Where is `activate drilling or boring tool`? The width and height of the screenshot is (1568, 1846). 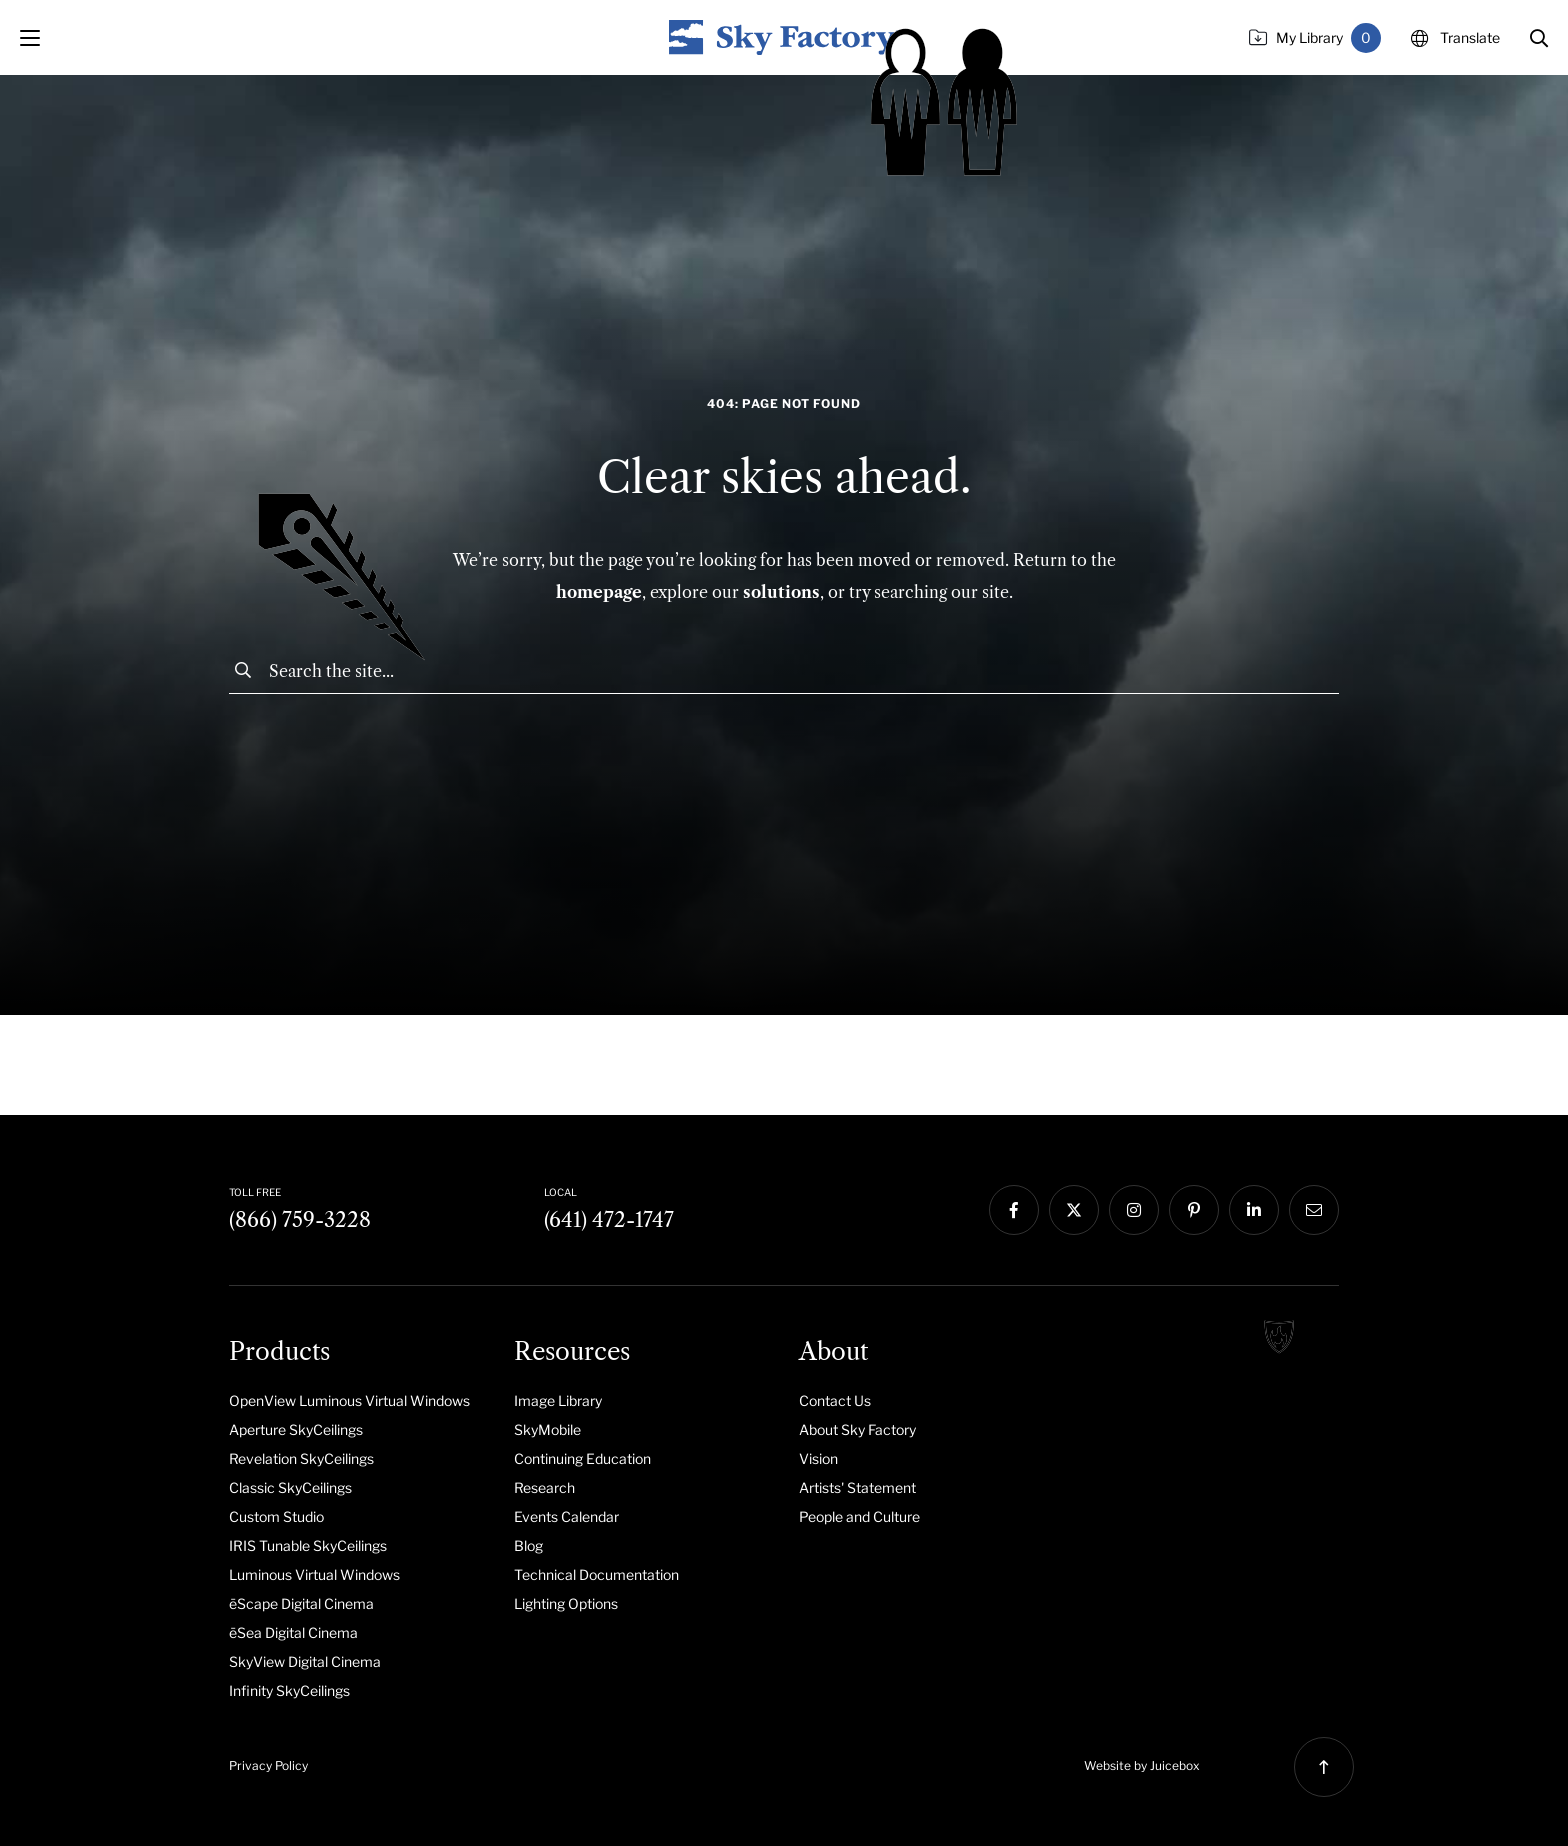 activate drilling or boring tool is located at coordinates (341, 577).